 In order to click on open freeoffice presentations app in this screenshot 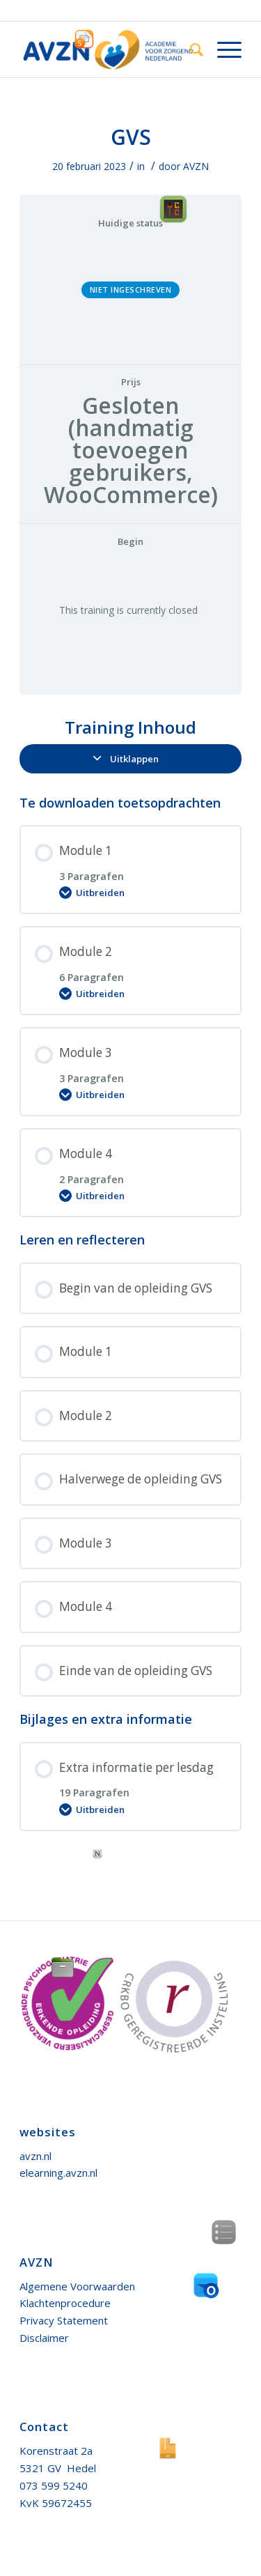, I will do `click(84, 39)`.